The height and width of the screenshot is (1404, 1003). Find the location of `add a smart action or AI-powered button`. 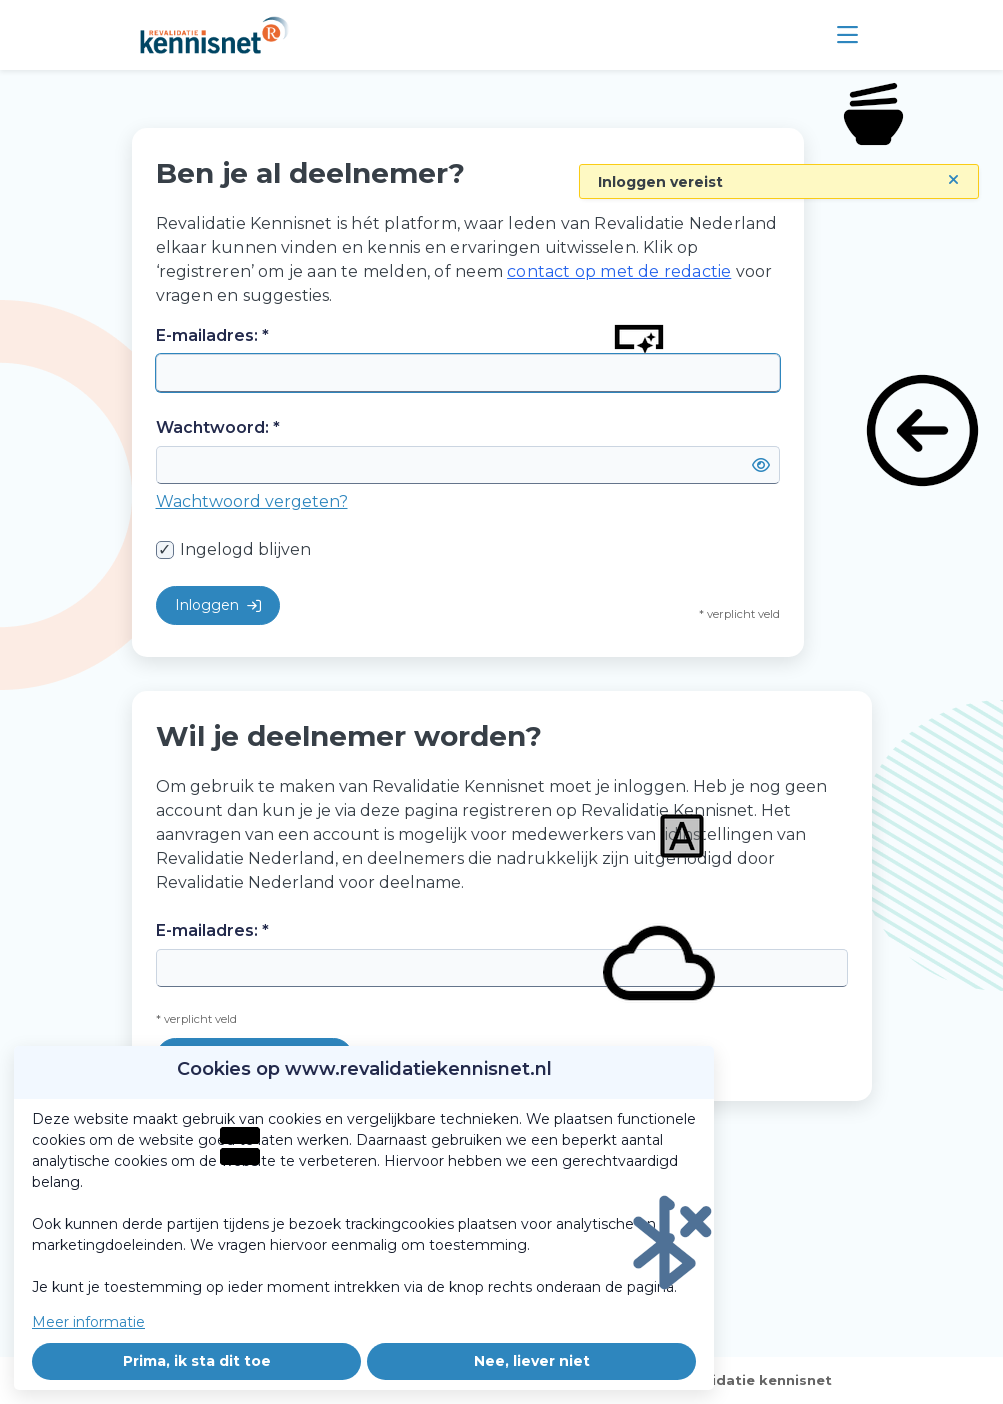

add a smart action or AI-powered button is located at coordinates (639, 337).